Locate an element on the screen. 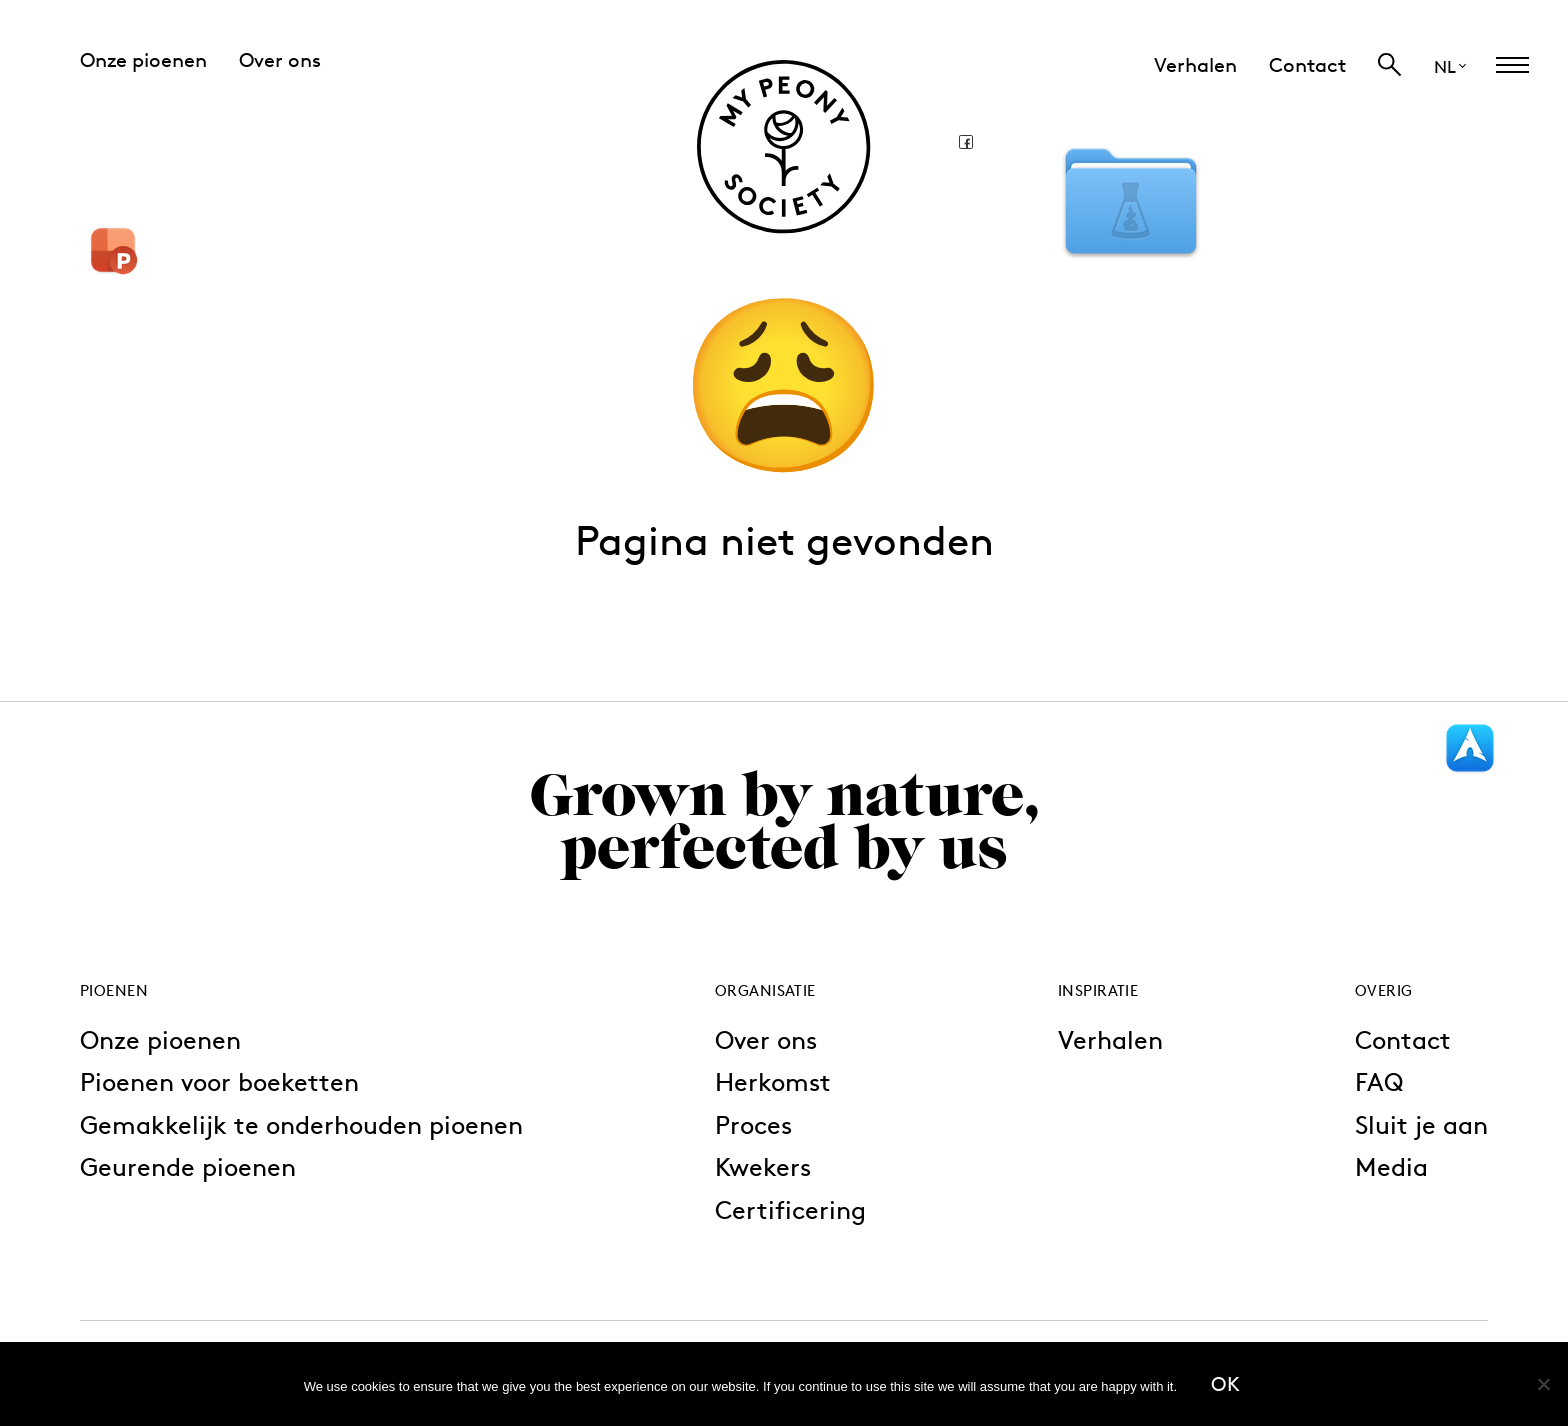  launch arch linux application is located at coordinates (1470, 748).